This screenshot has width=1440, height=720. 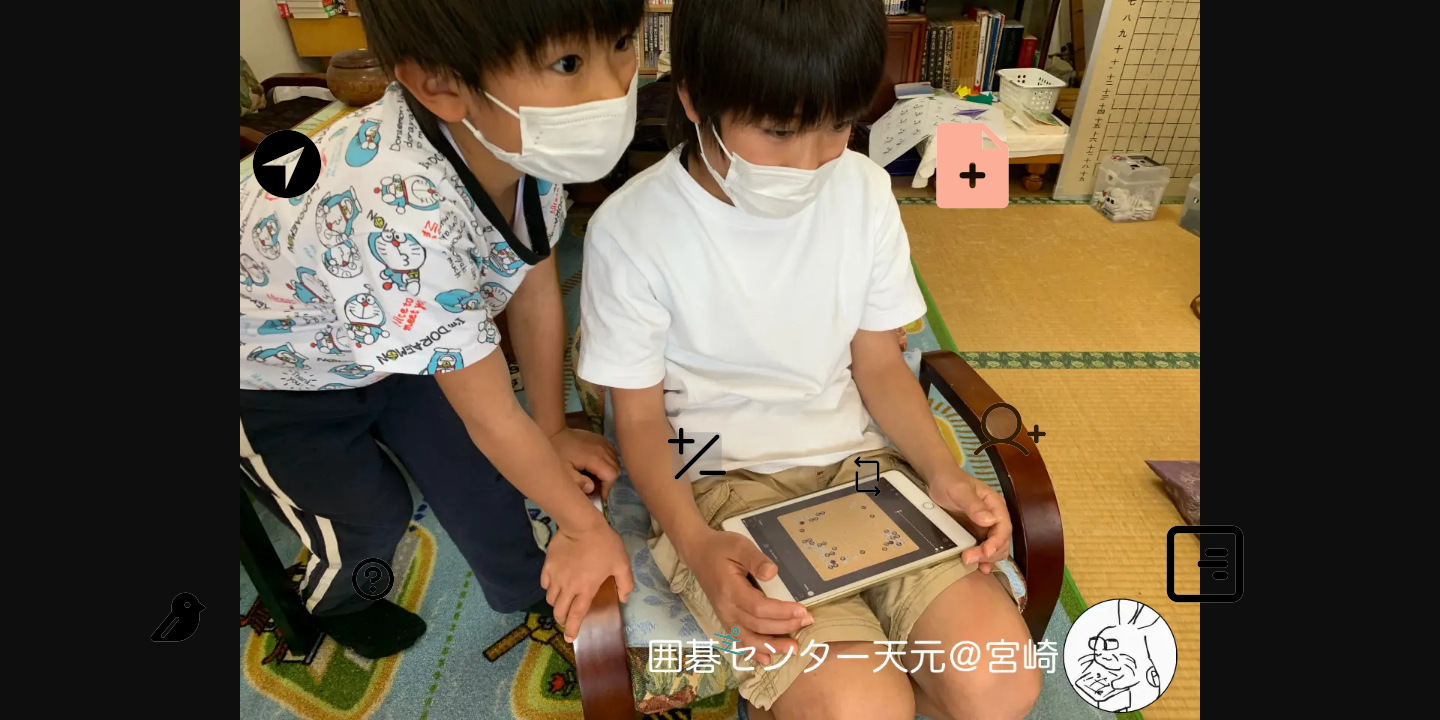 What do you see at coordinates (287, 164) in the screenshot?
I see `navigate to current location` at bounding box center [287, 164].